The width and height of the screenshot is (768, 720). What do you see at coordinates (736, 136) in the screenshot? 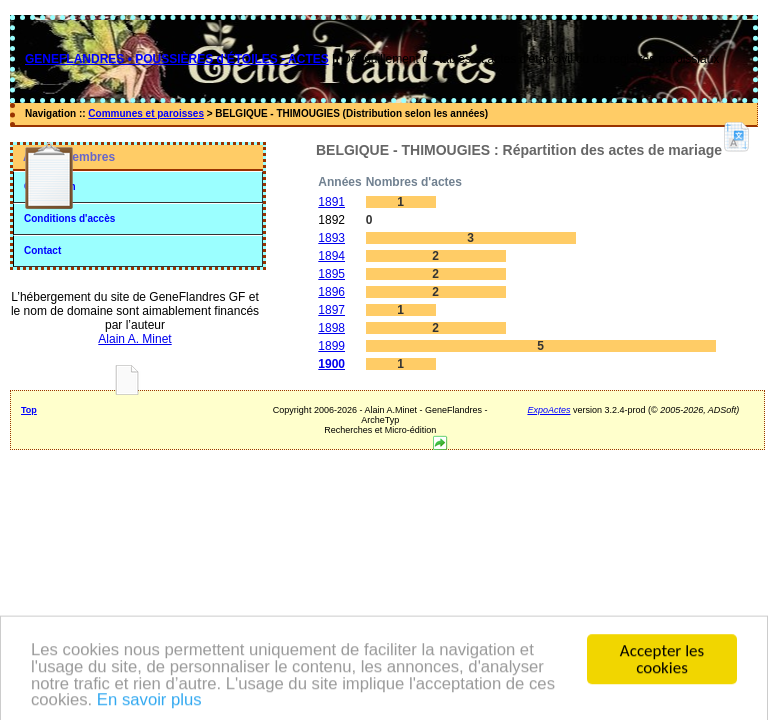
I see `a gettext translation template file (.pot)` at bounding box center [736, 136].